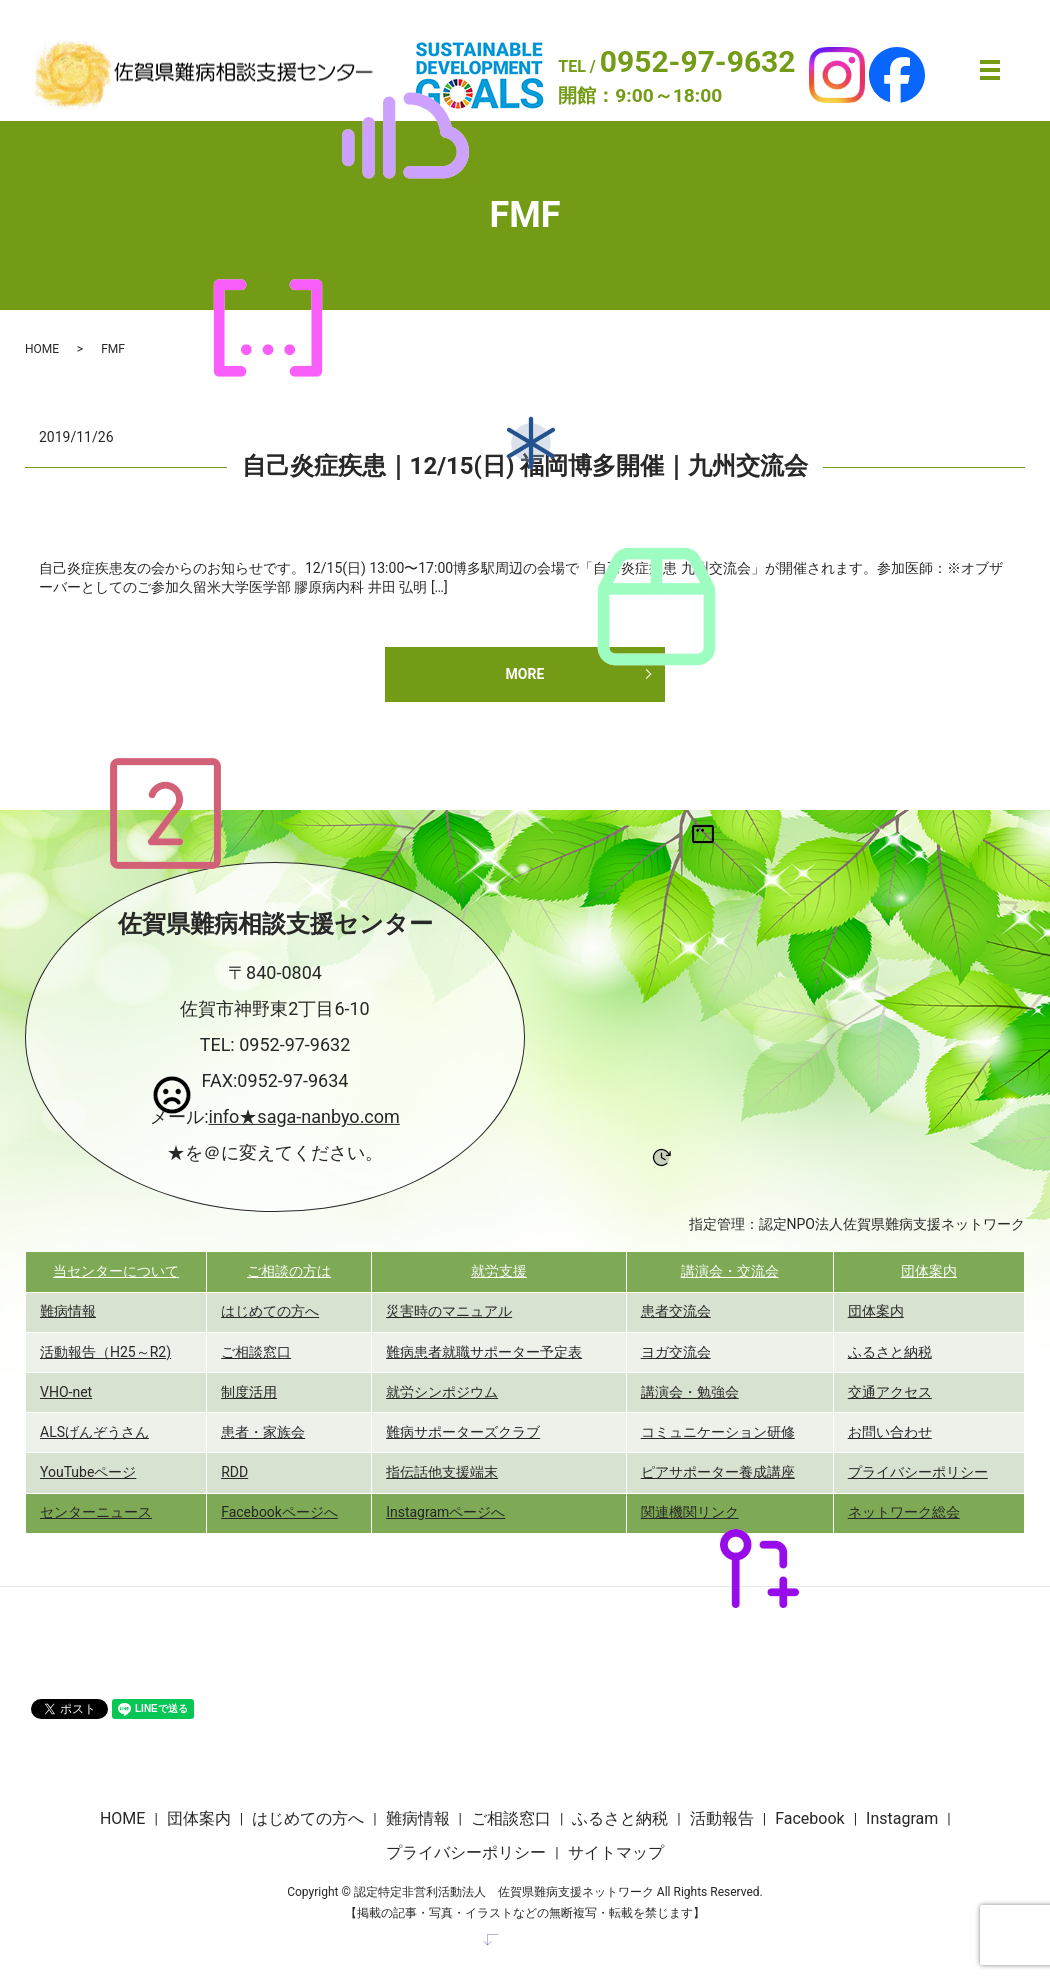  I want to click on indicates a required field in a form, so click(531, 443).